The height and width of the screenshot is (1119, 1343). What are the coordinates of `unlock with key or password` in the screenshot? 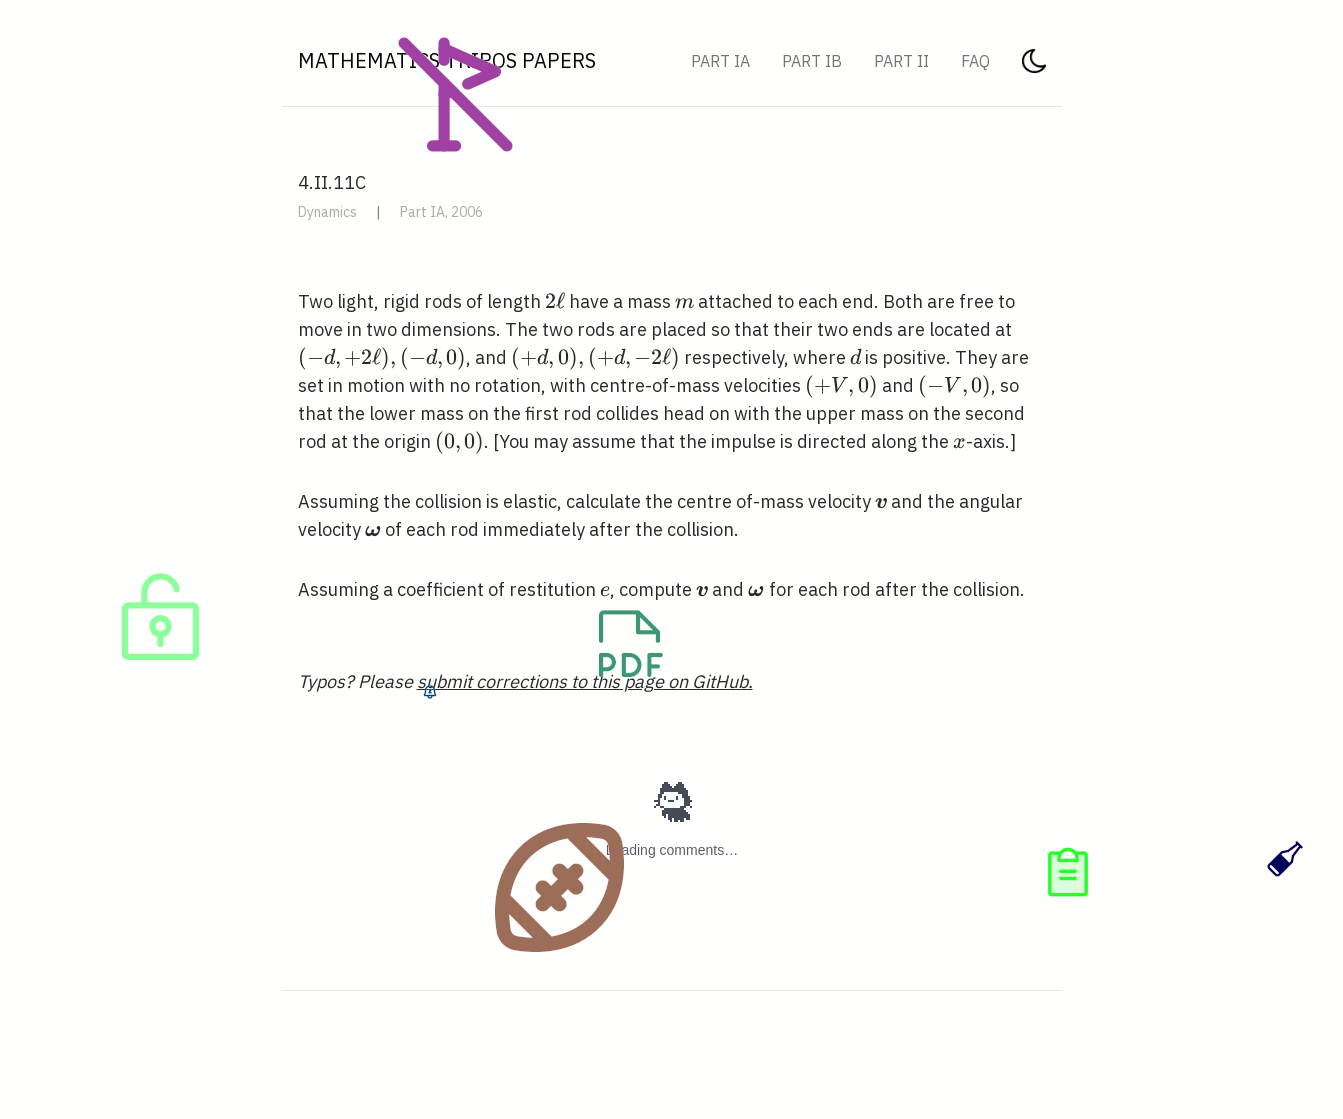 It's located at (160, 621).